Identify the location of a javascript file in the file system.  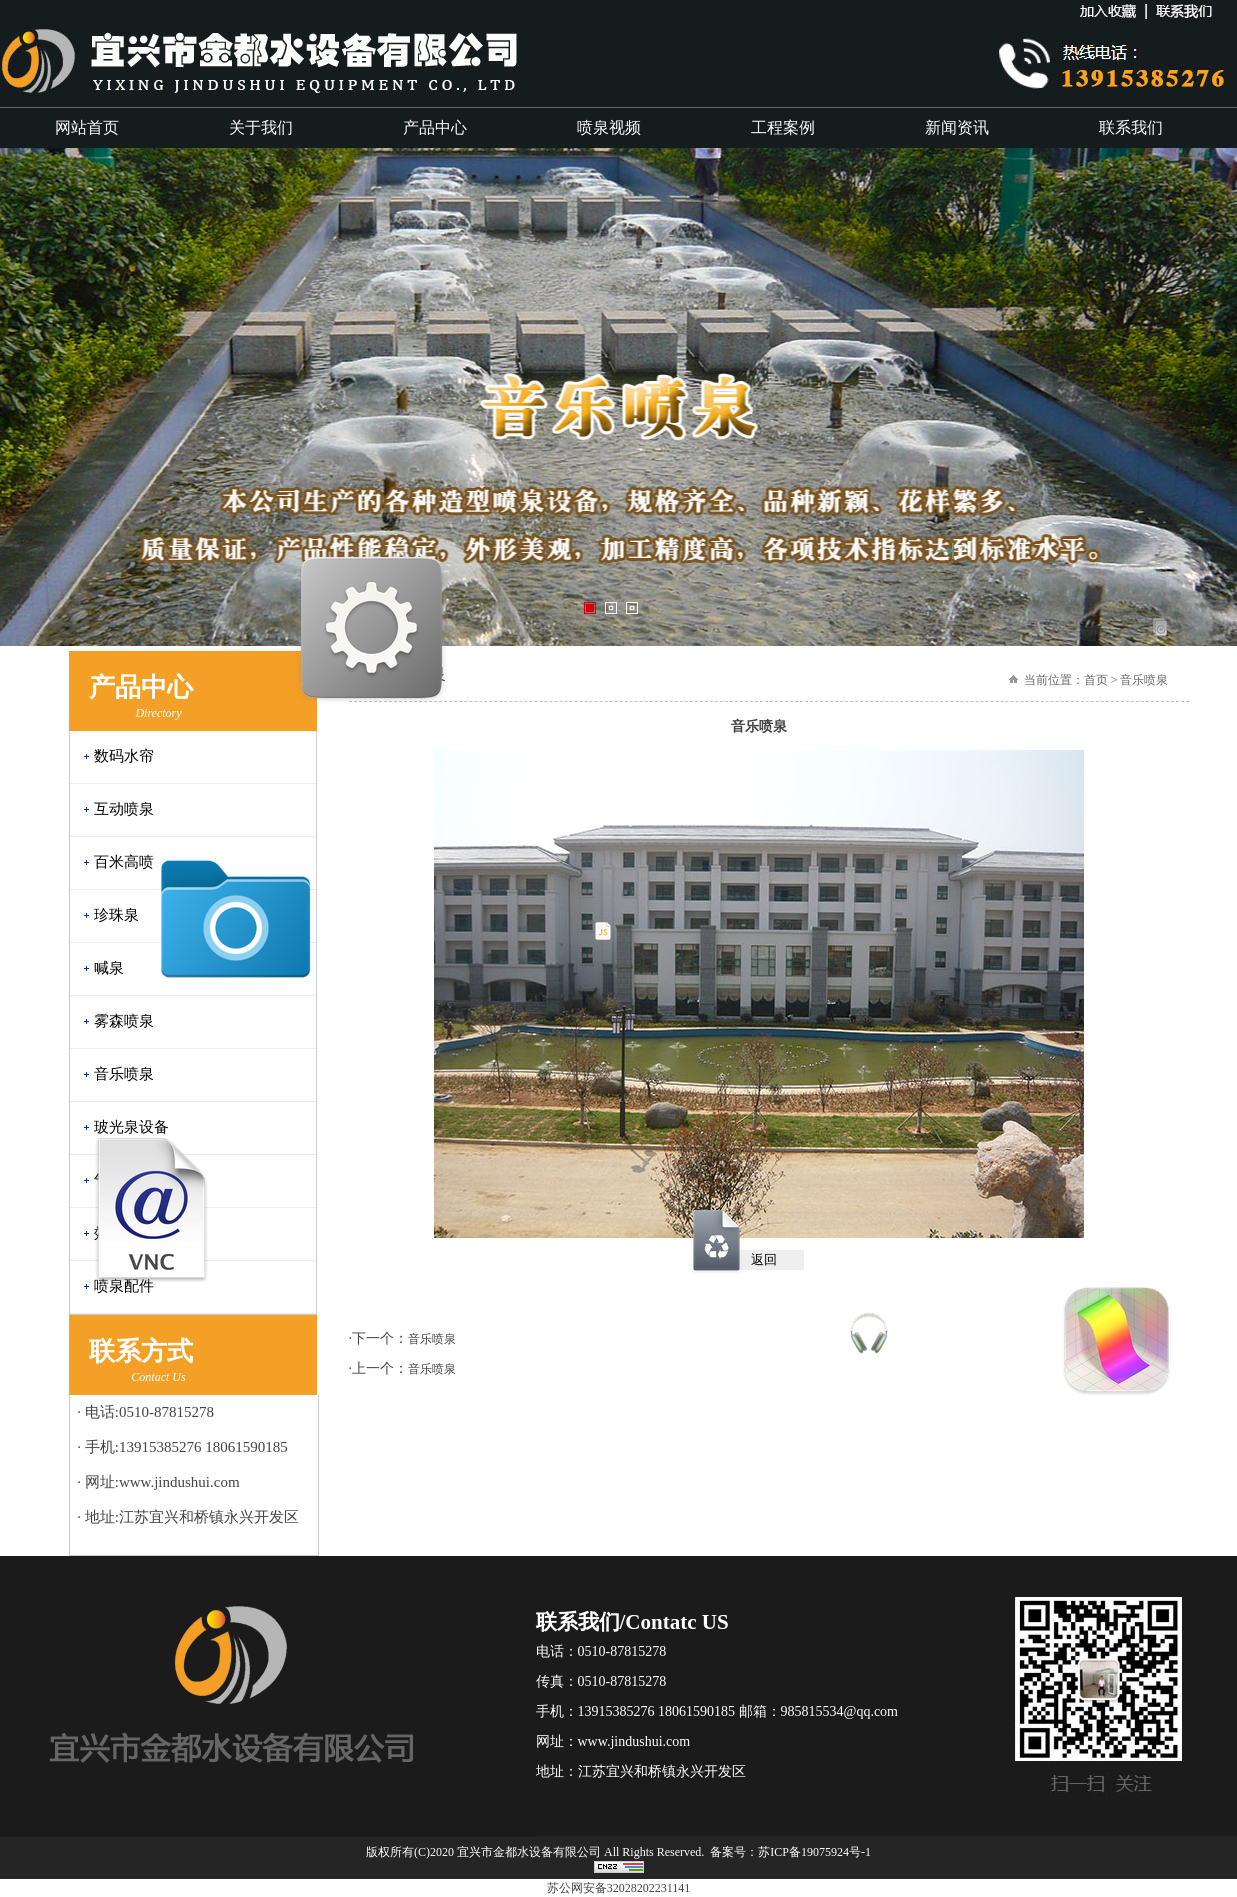
(603, 931).